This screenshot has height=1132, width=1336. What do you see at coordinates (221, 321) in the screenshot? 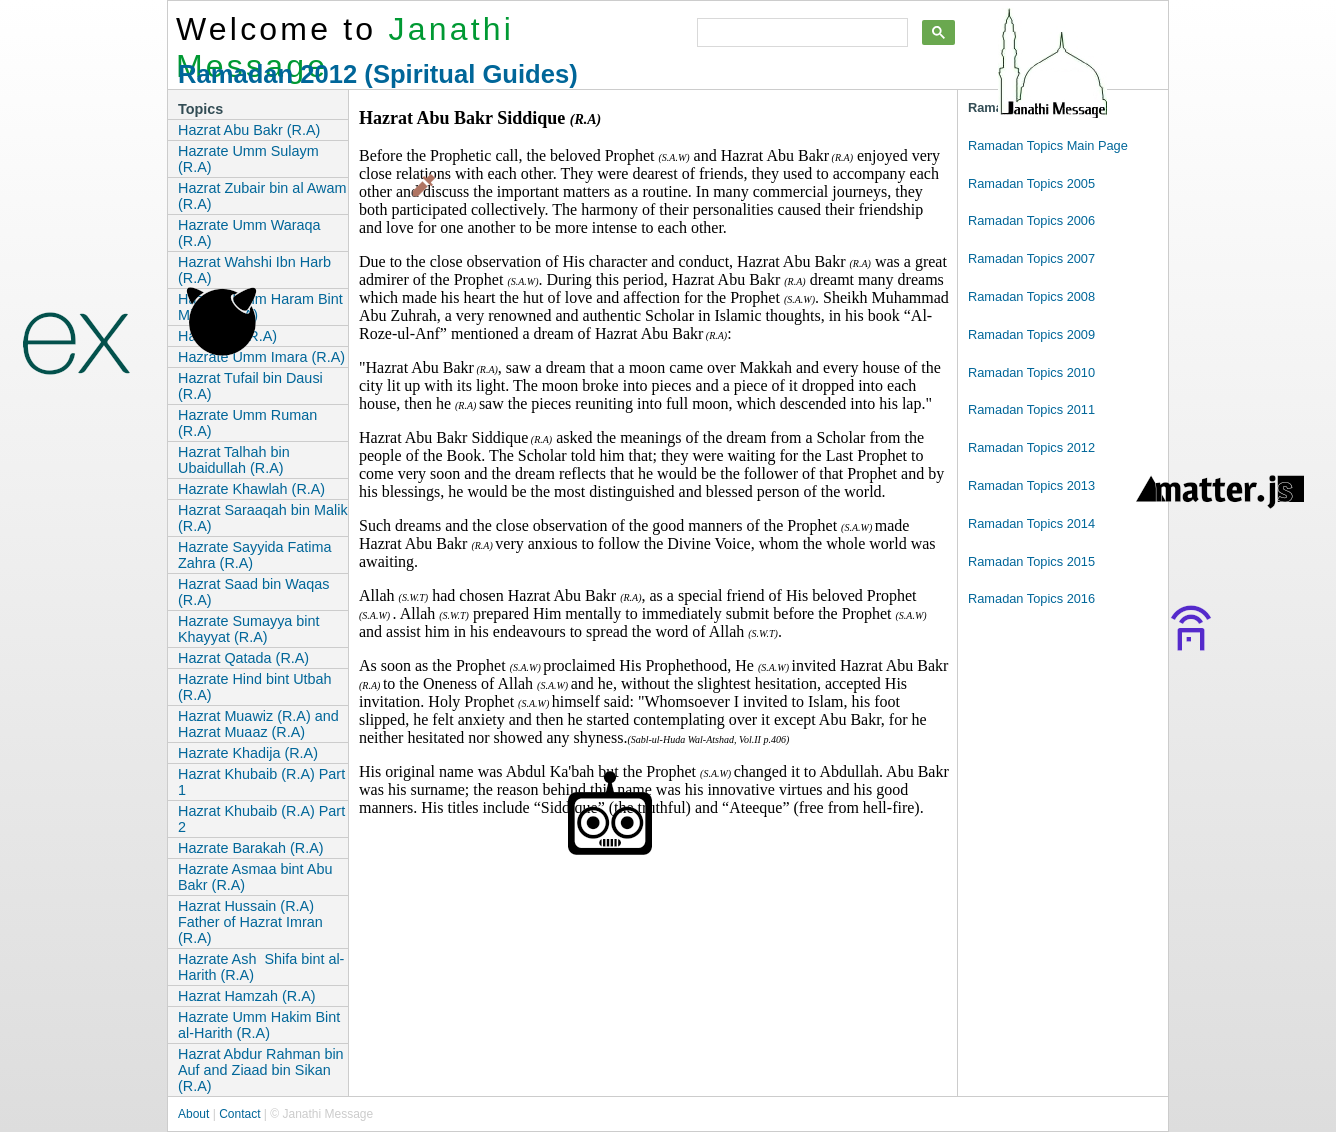
I see `freebsd operating system logo` at bounding box center [221, 321].